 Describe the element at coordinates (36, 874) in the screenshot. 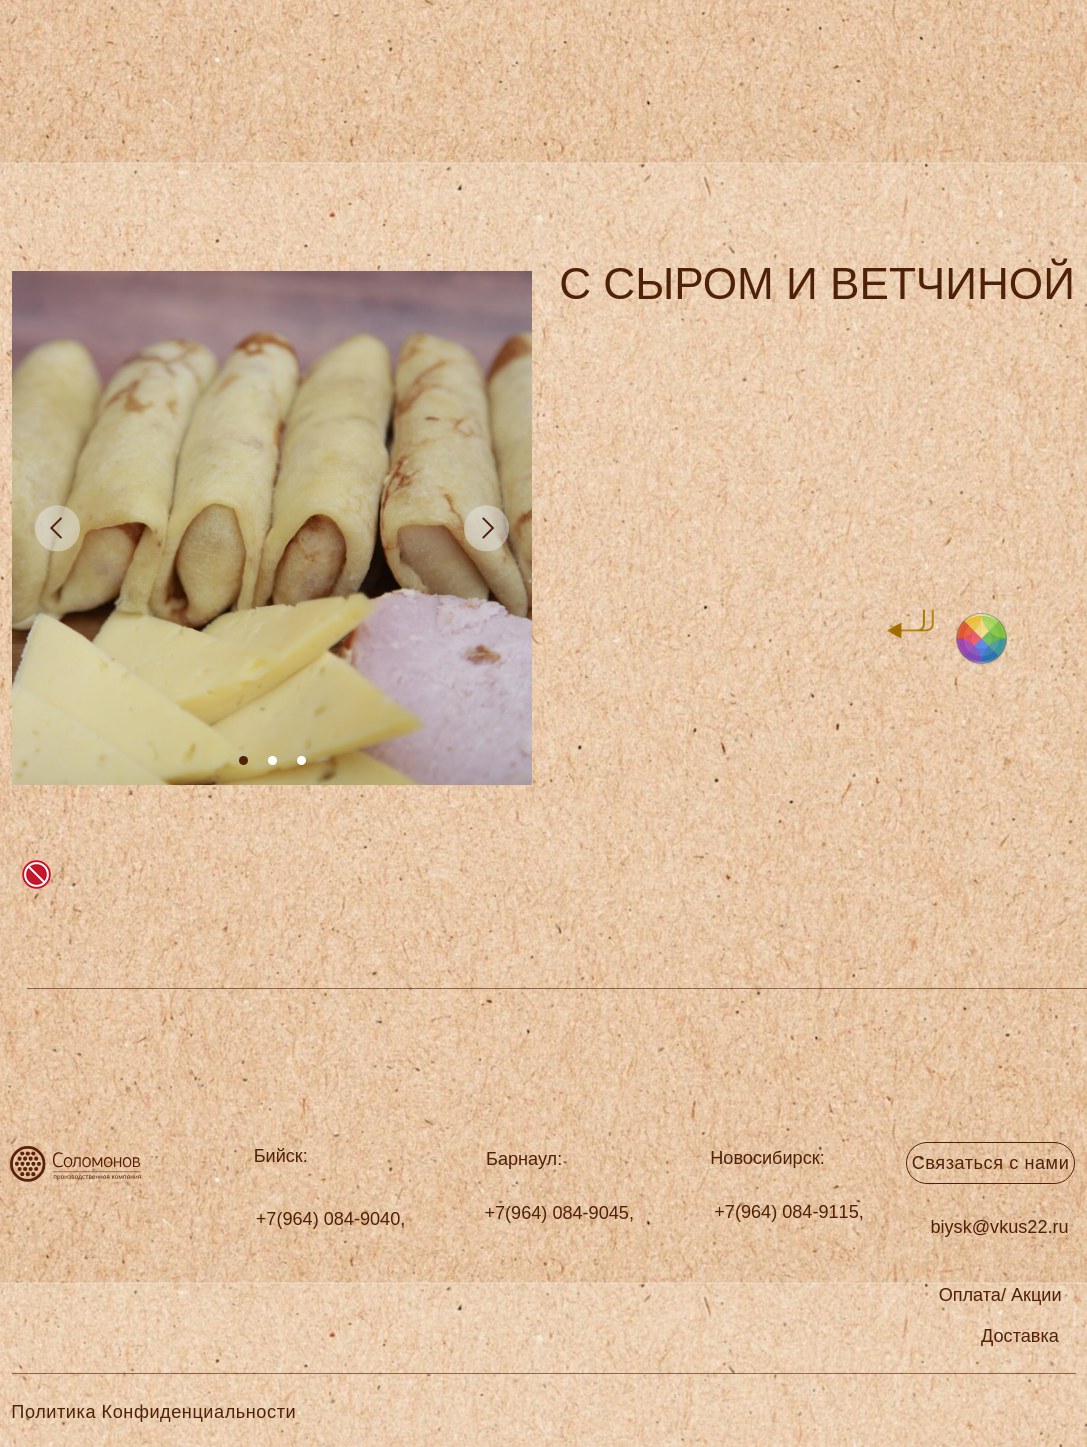

I see `delete selected email message` at that location.